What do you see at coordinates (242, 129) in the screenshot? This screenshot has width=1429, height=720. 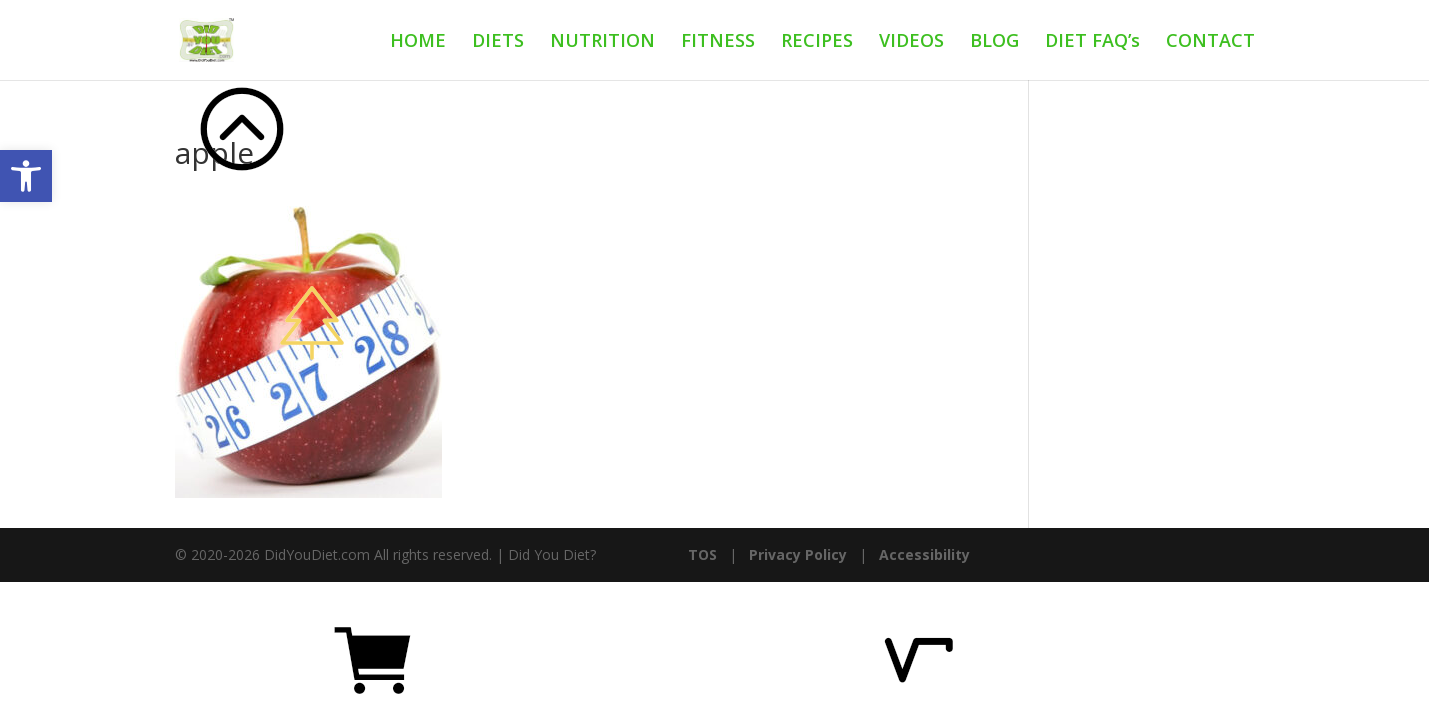 I see `scroll to top of page` at bounding box center [242, 129].